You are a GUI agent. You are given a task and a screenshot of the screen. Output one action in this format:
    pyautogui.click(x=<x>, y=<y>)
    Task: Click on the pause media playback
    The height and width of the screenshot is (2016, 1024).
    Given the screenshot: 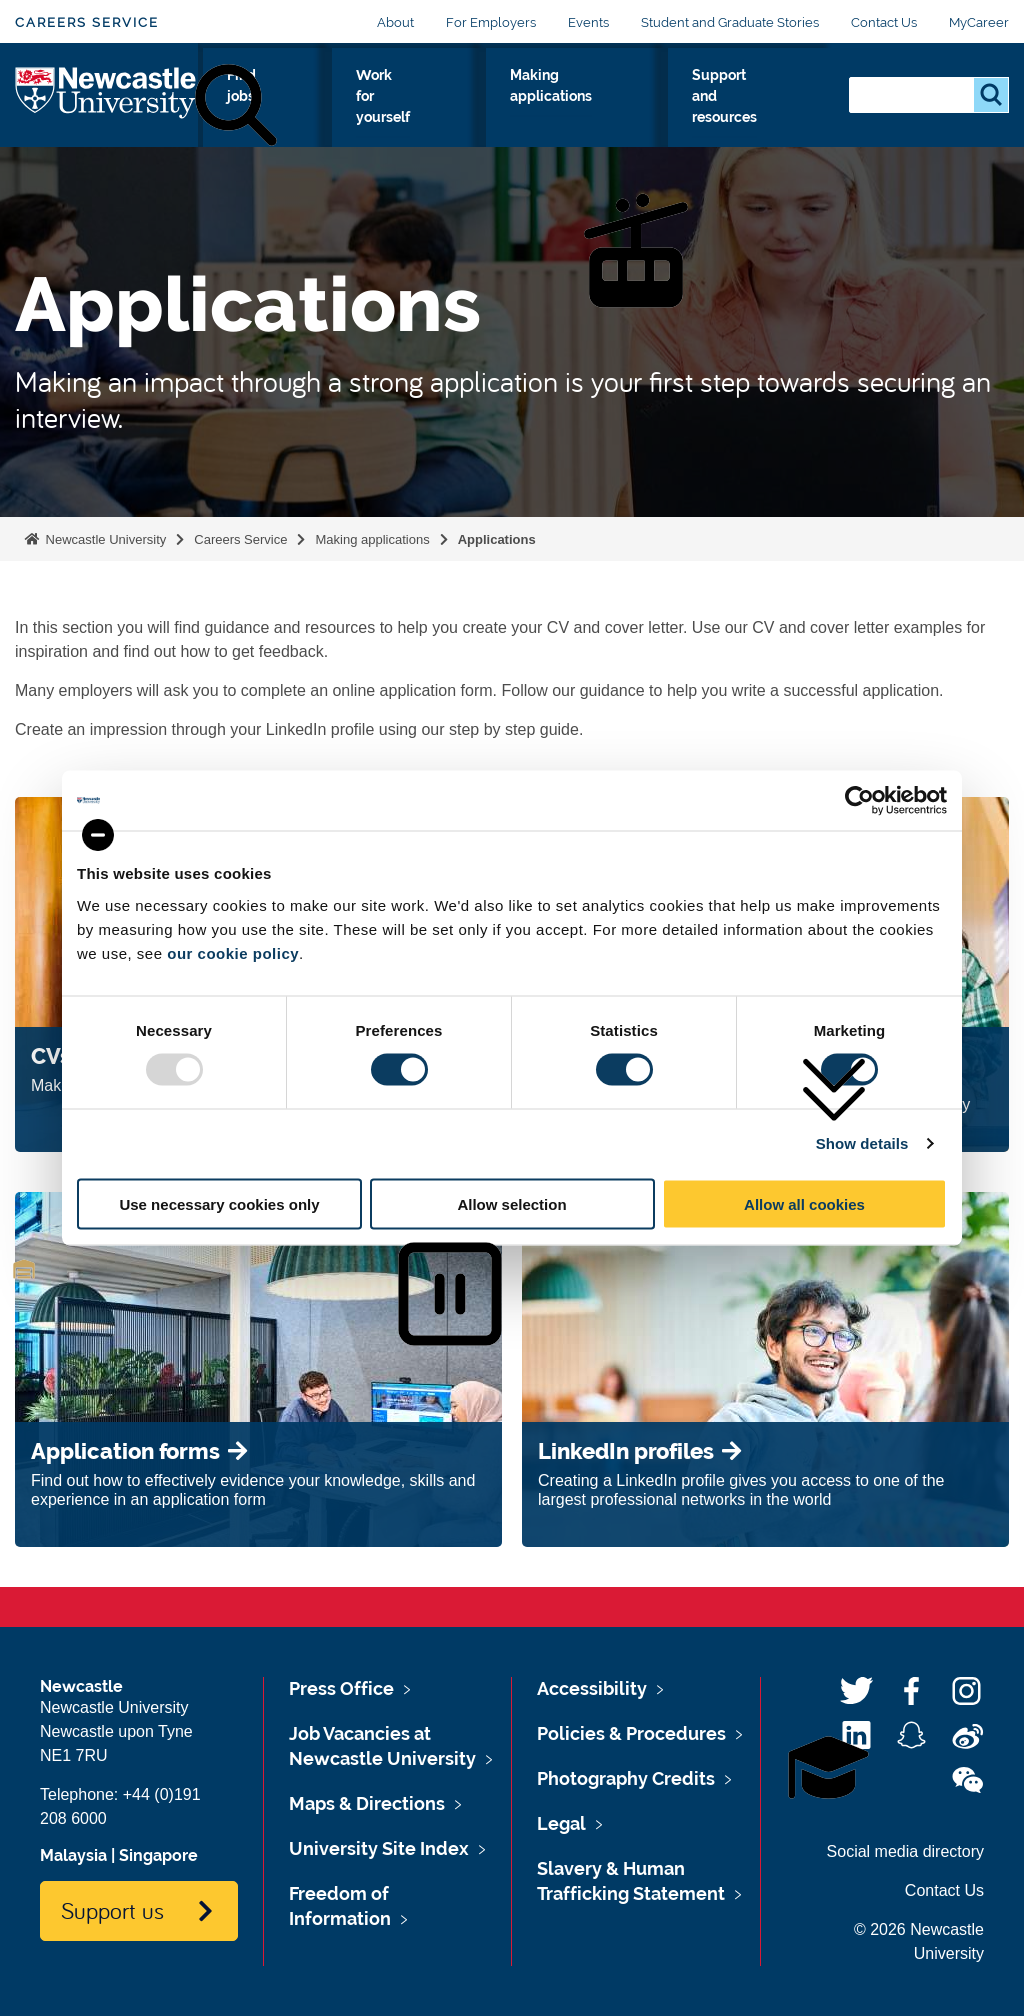 What is the action you would take?
    pyautogui.click(x=450, y=1294)
    